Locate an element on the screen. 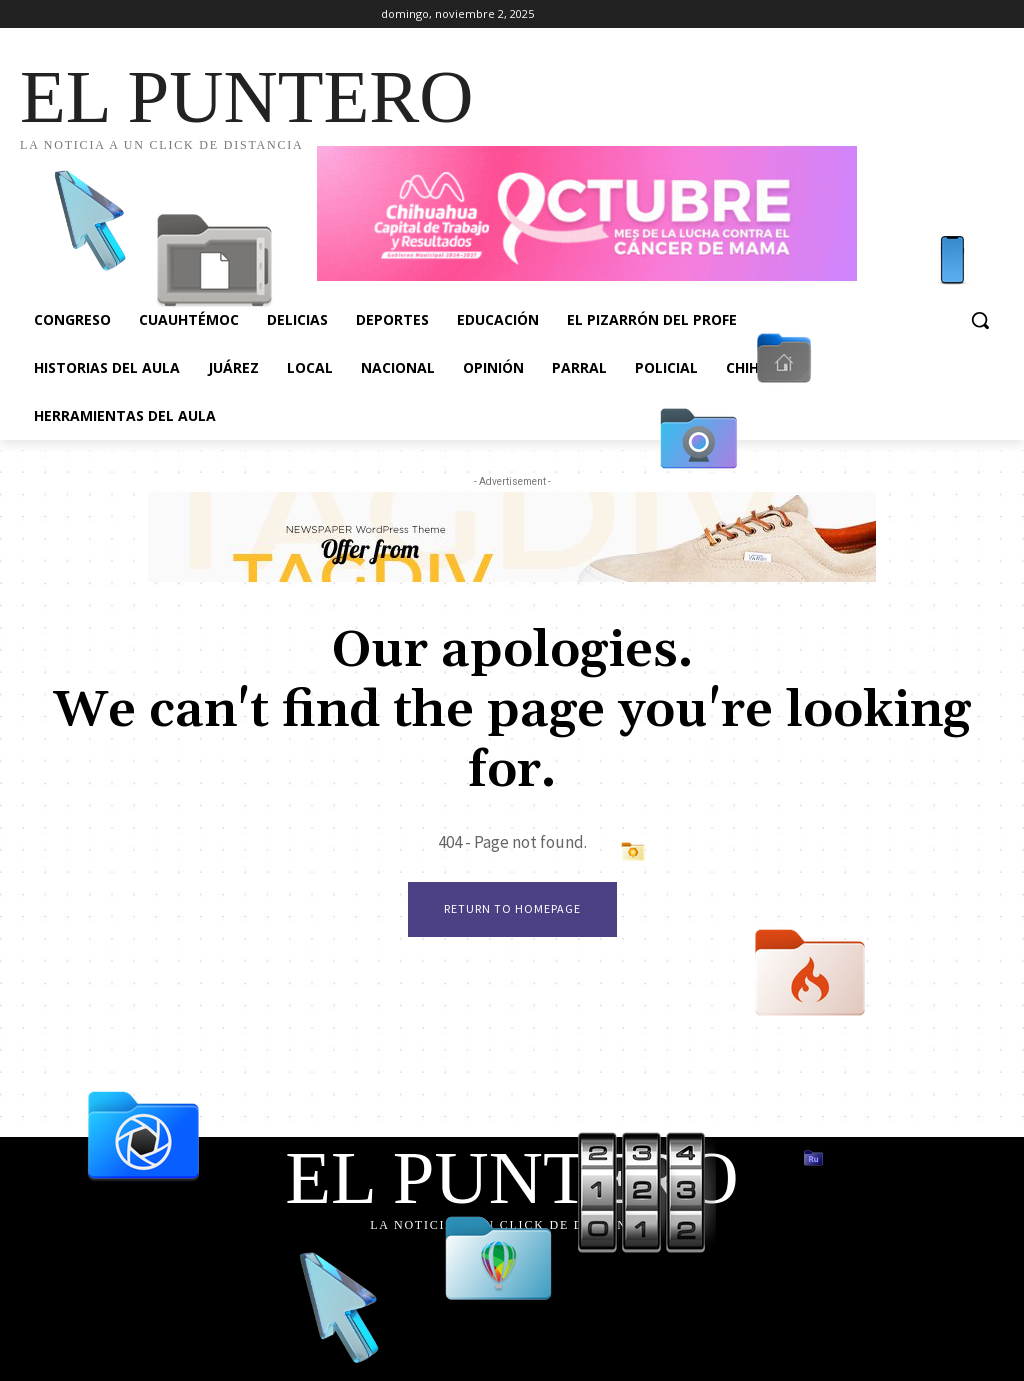 The width and height of the screenshot is (1024, 1381). access your home folder is located at coordinates (784, 358).